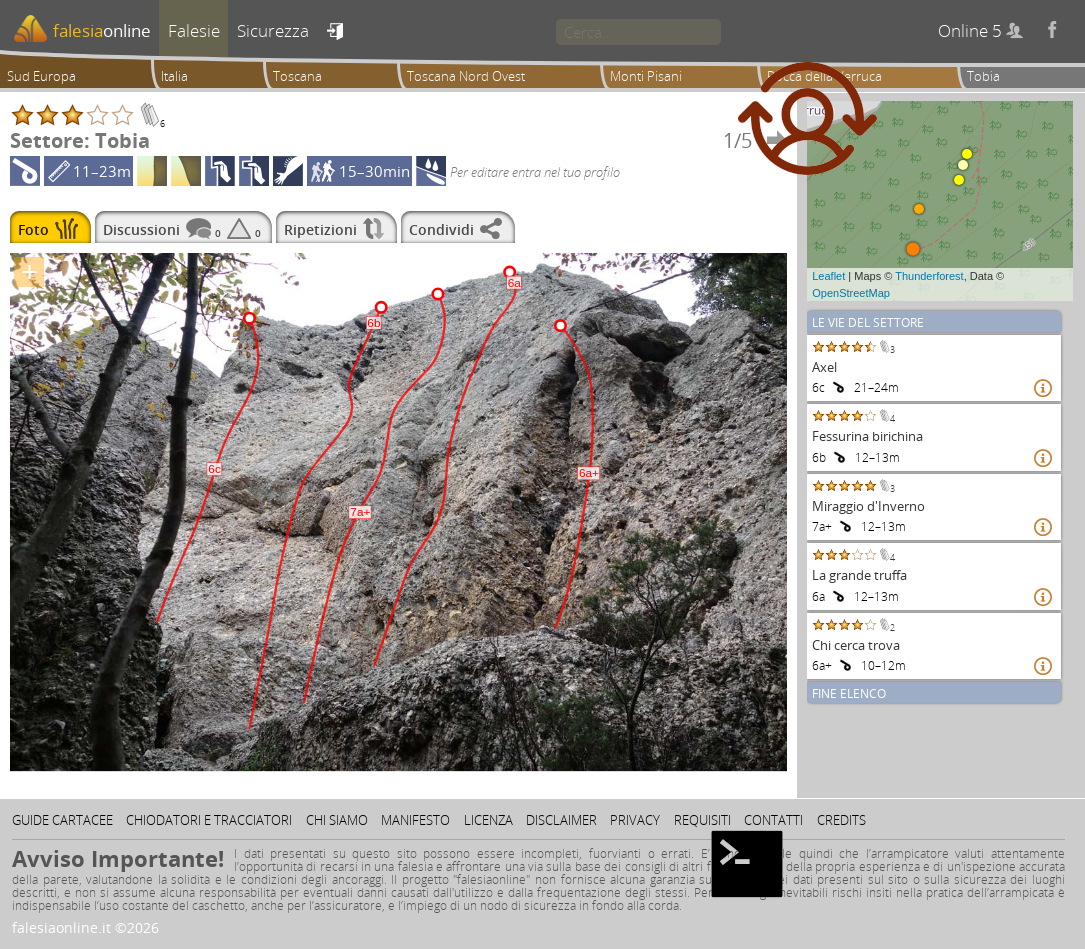  Describe the element at coordinates (807, 118) in the screenshot. I see `switch between user accounts` at that location.